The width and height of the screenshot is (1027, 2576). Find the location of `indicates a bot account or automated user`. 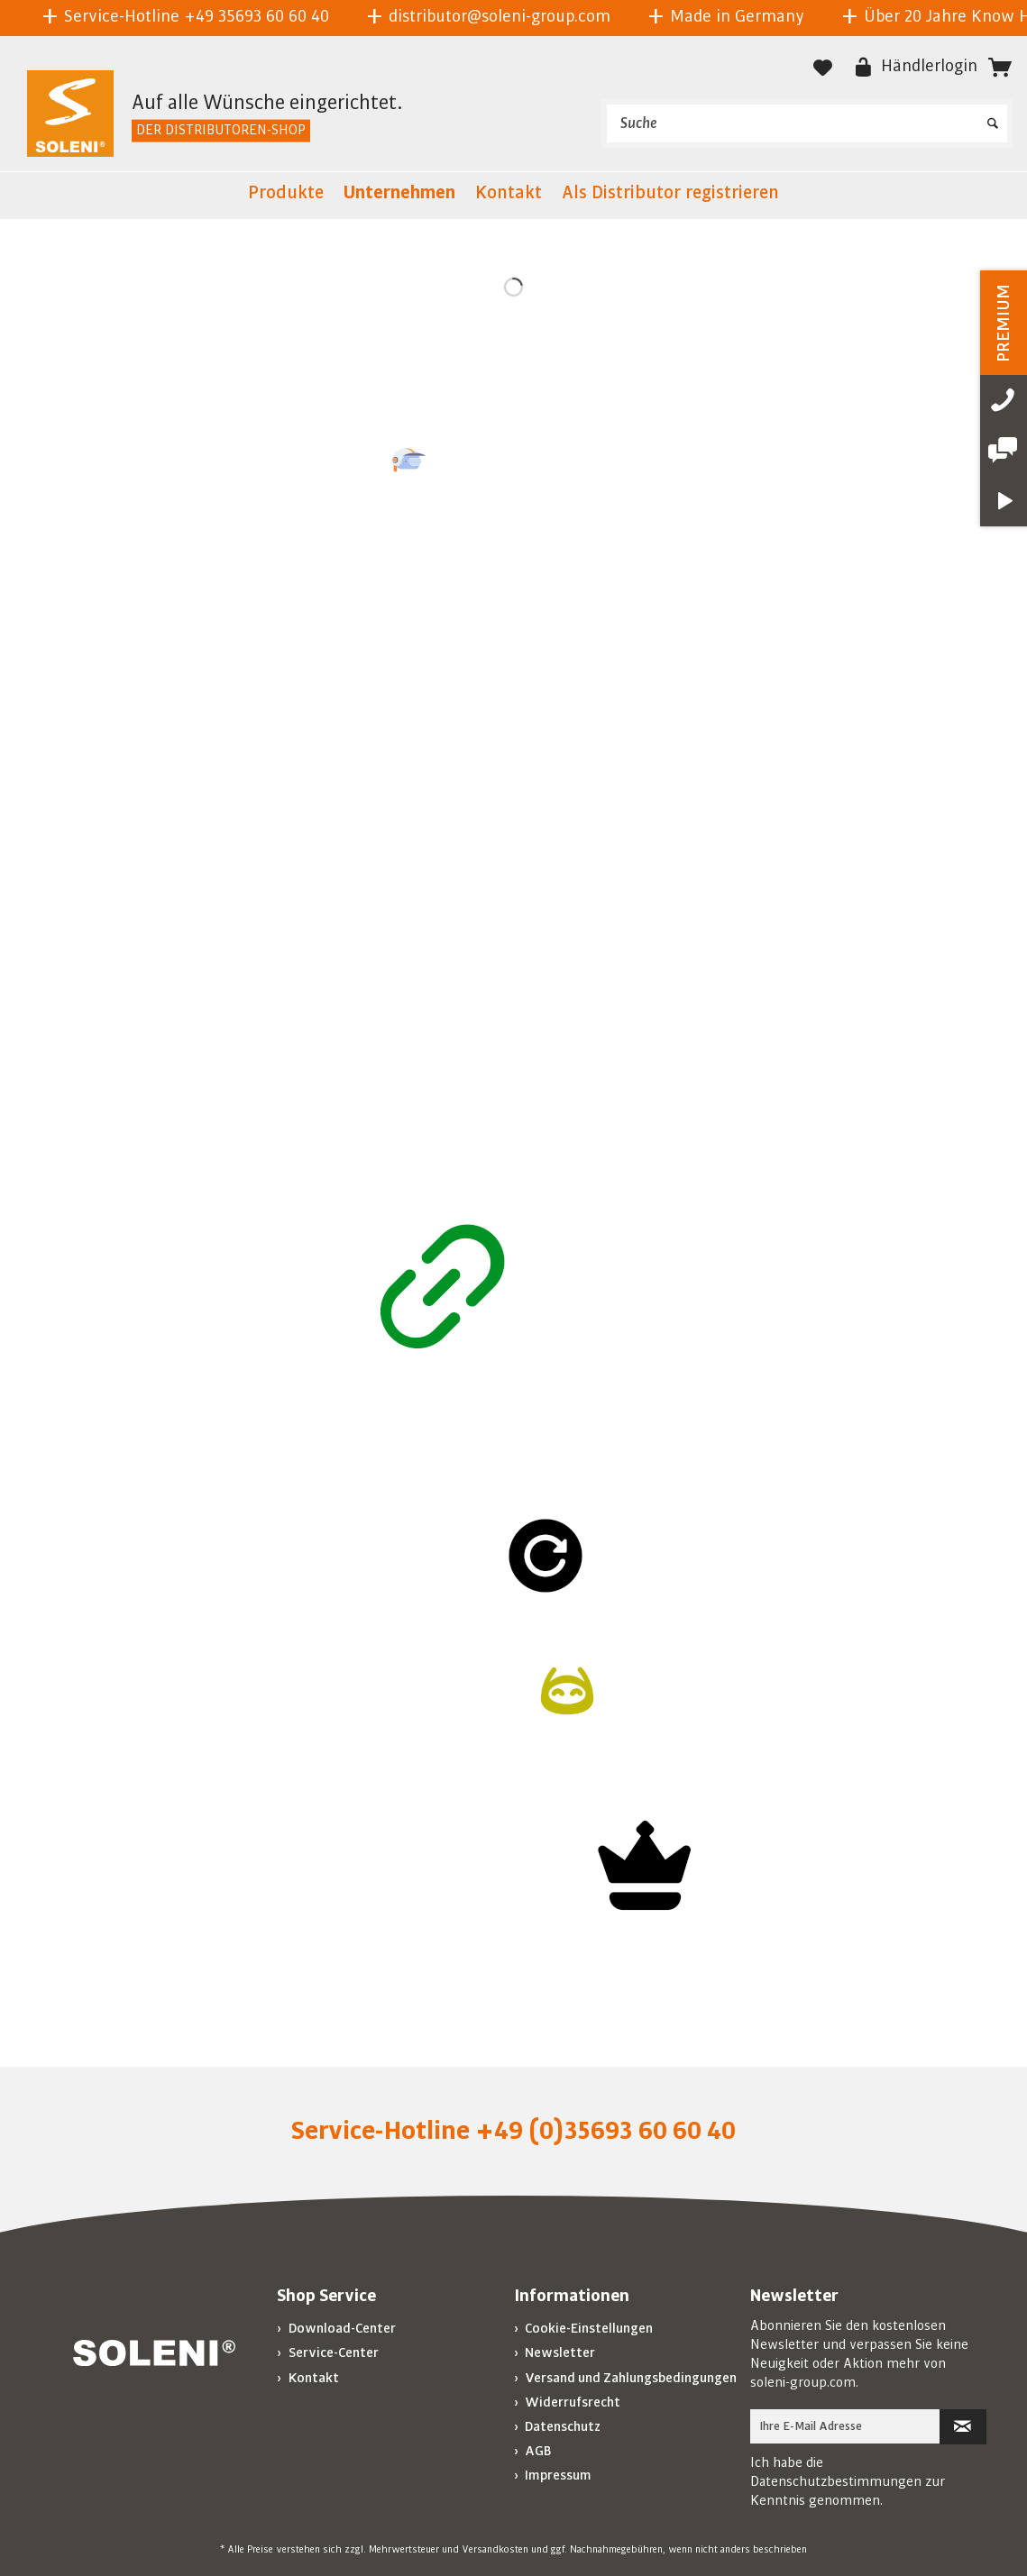

indicates a bot account or automated user is located at coordinates (567, 1691).